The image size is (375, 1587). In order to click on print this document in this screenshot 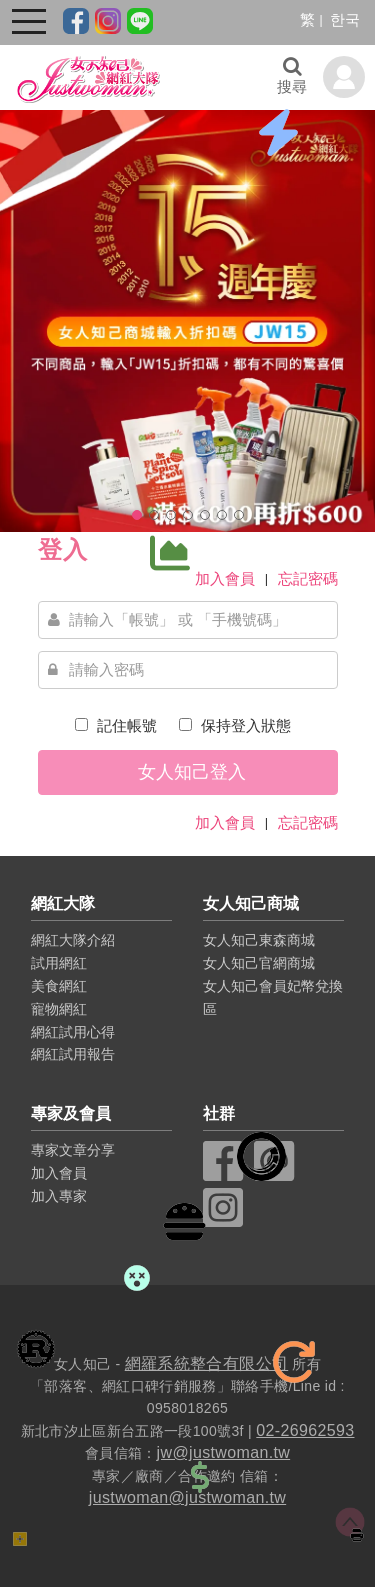, I will do `click(357, 1535)`.